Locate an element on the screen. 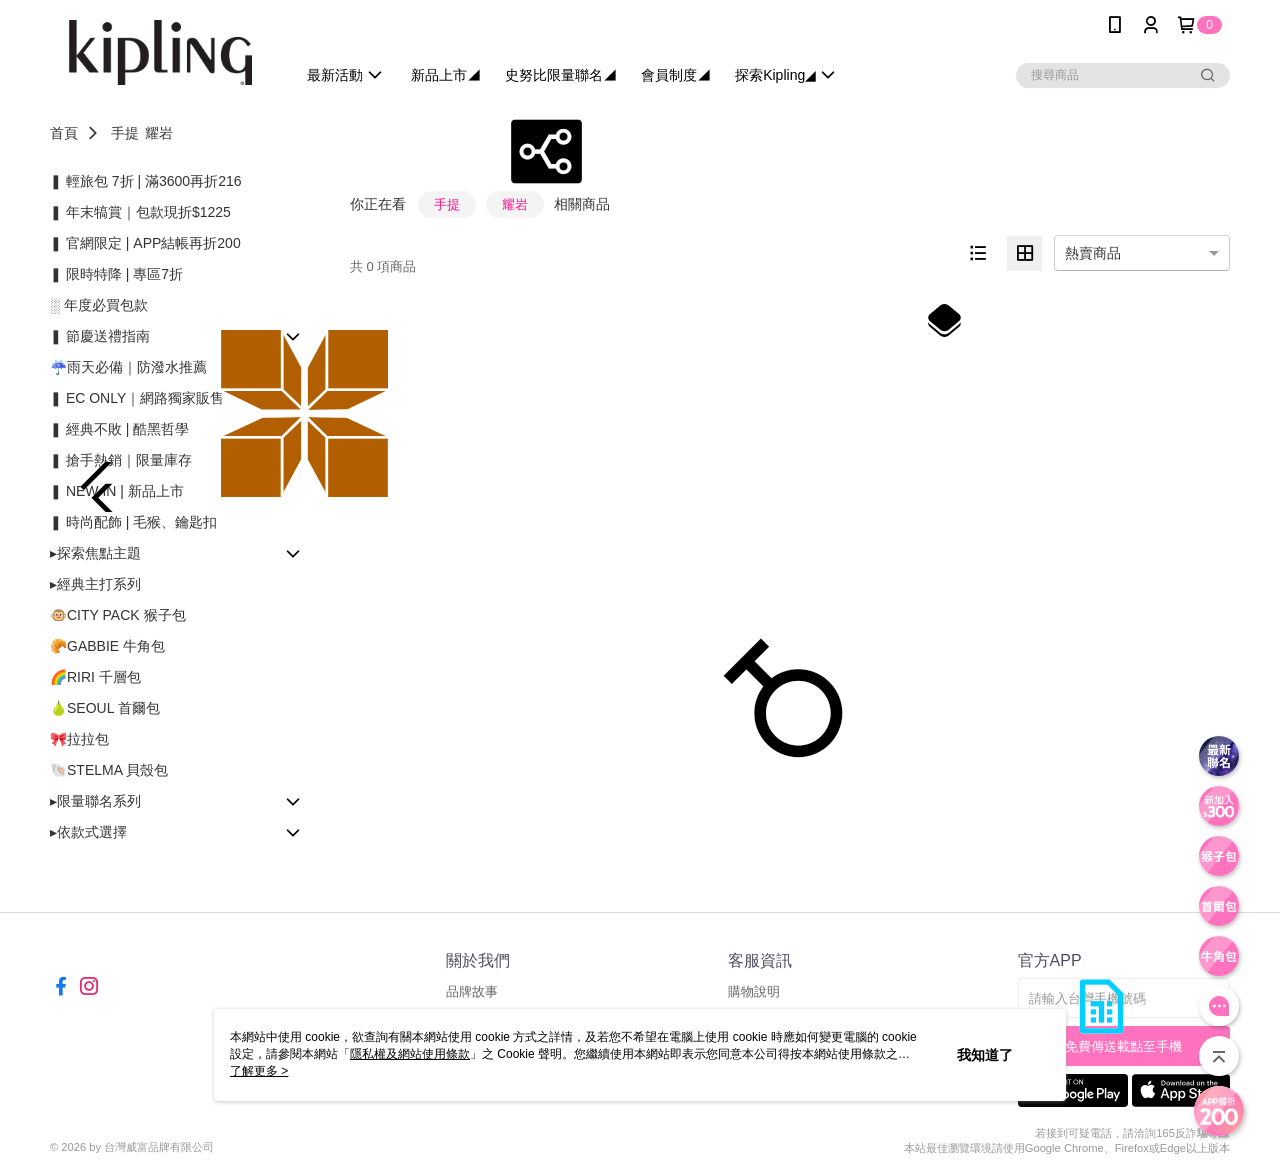 The image size is (1280, 1172). openlayers mapping library logo is located at coordinates (944, 320).